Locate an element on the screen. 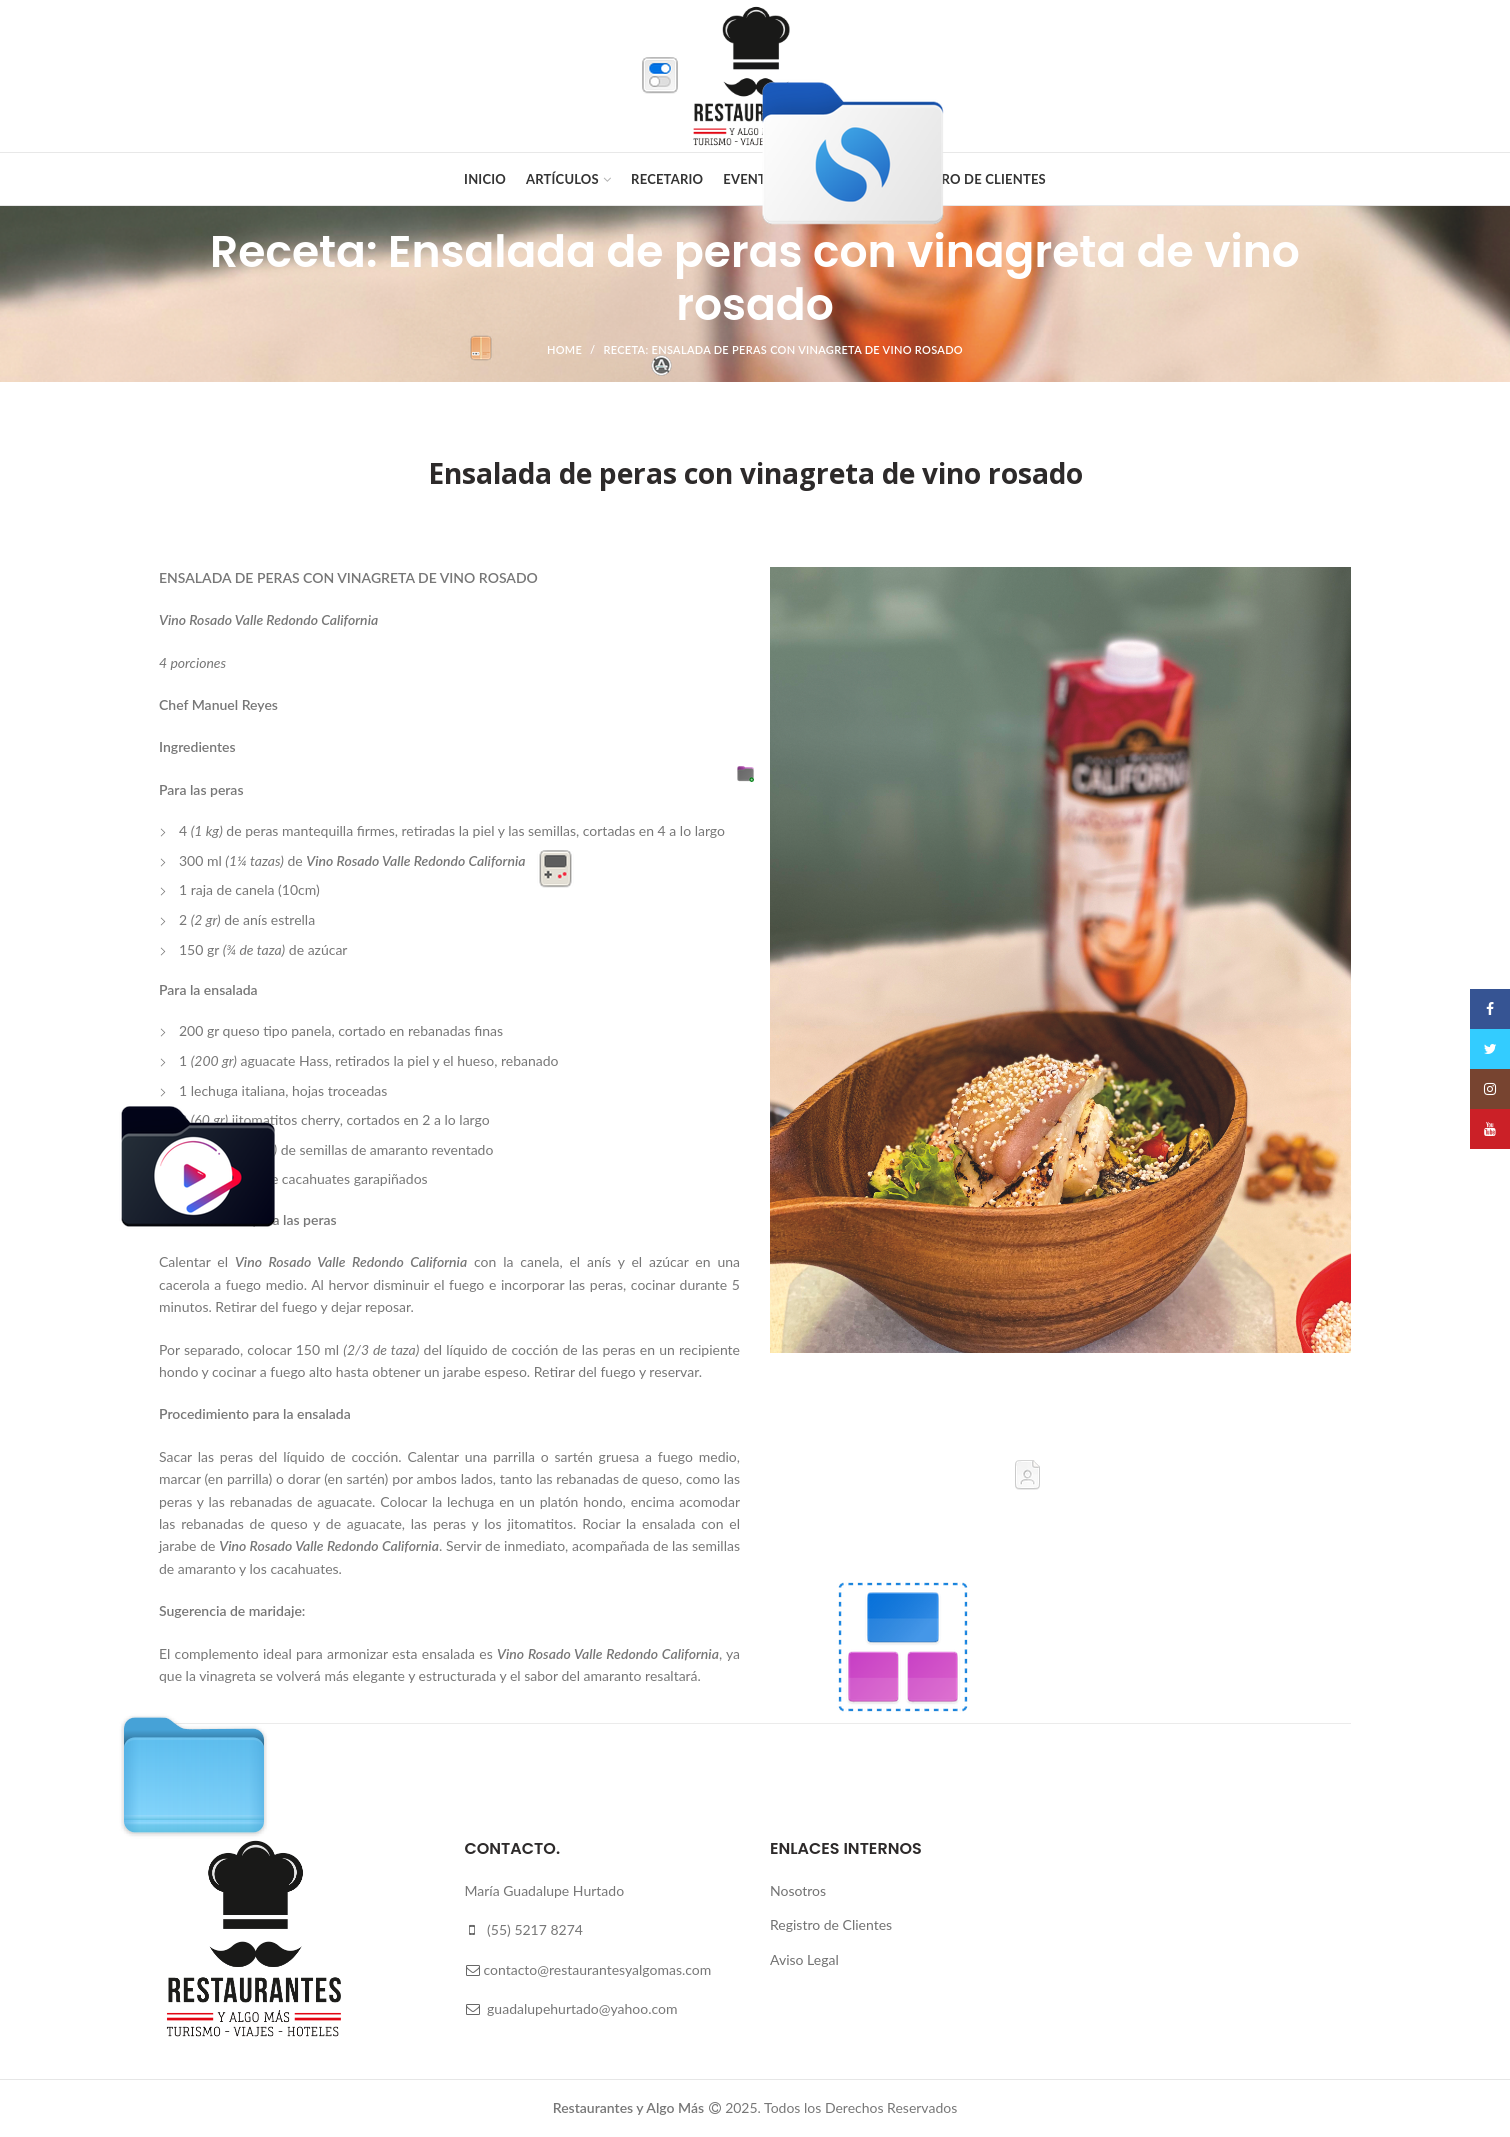  open gnome tweaks to customize system settings is located at coordinates (660, 75).